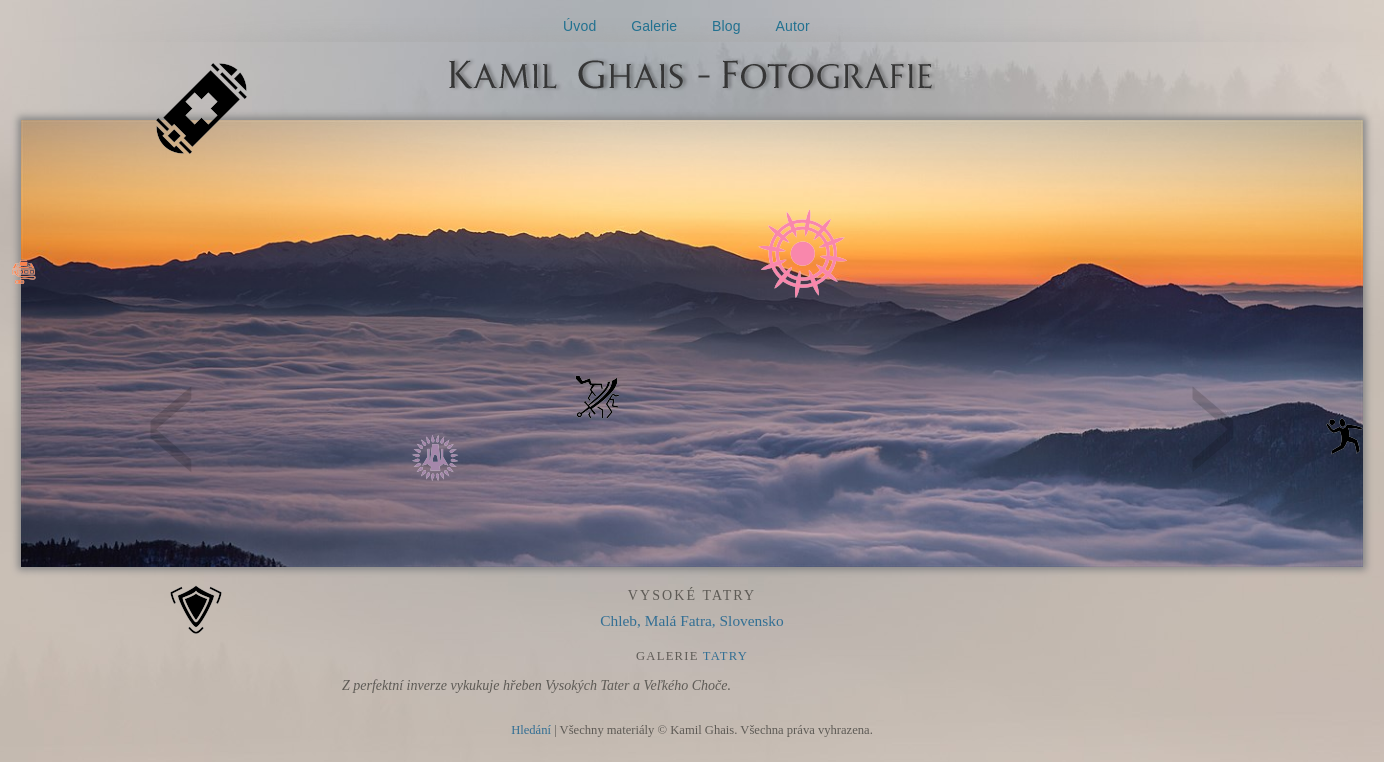 The width and height of the screenshot is (1384, 762). Describe the element at coordinates (201, 108) in the screenshot. I see `use a health potion or healing item` at that location.